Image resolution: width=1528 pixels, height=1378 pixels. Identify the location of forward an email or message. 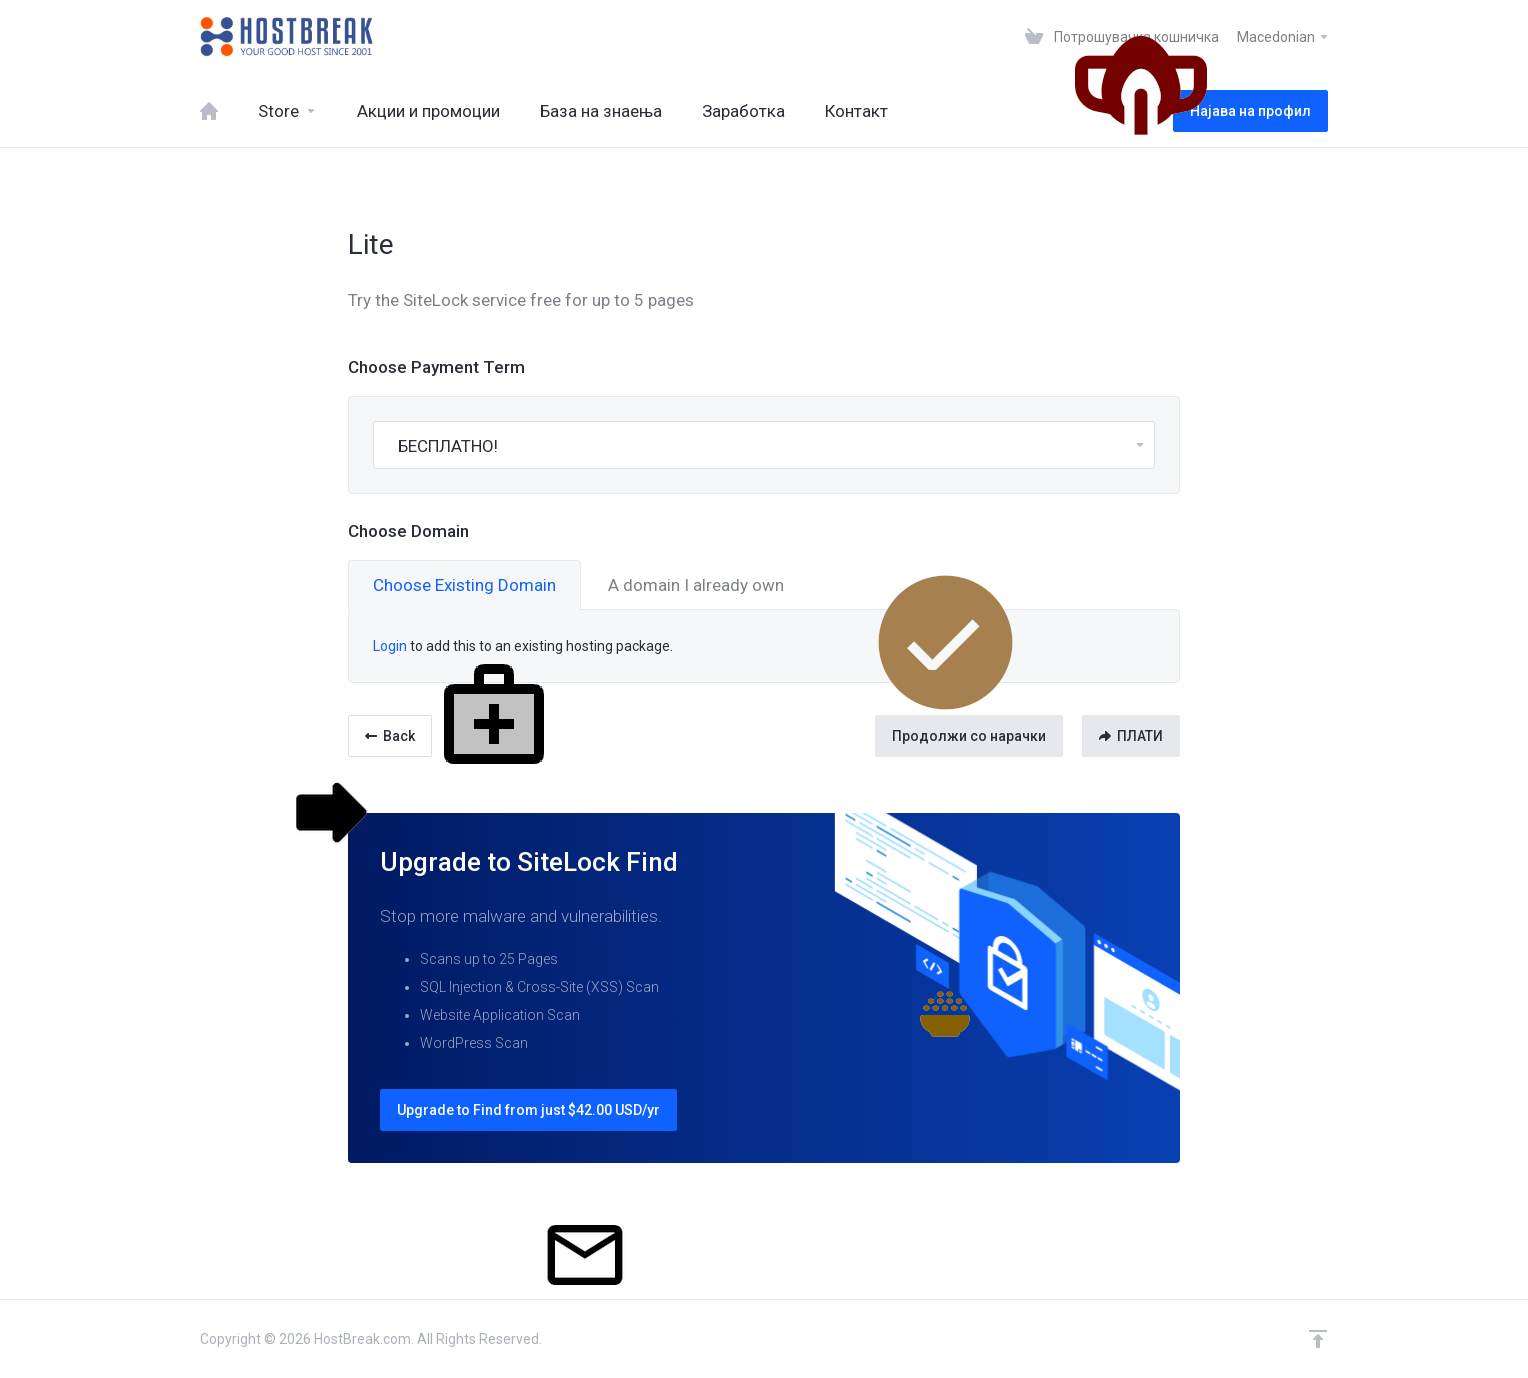
(332, 812).